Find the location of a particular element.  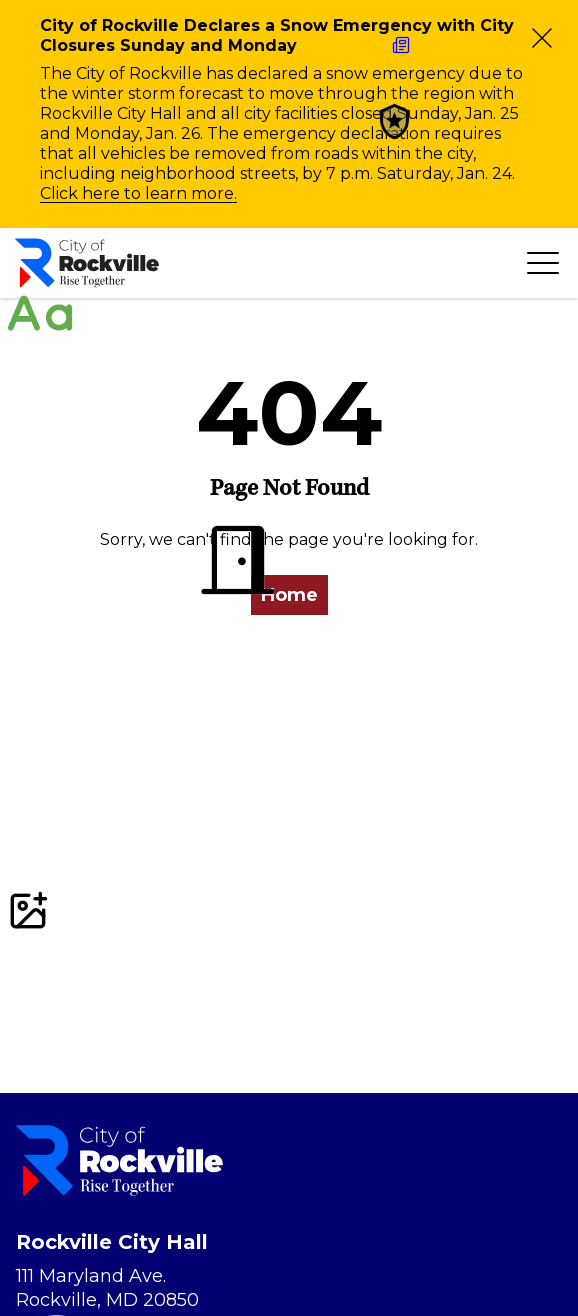

add a new image or photo is located at coordinates (28, 911).